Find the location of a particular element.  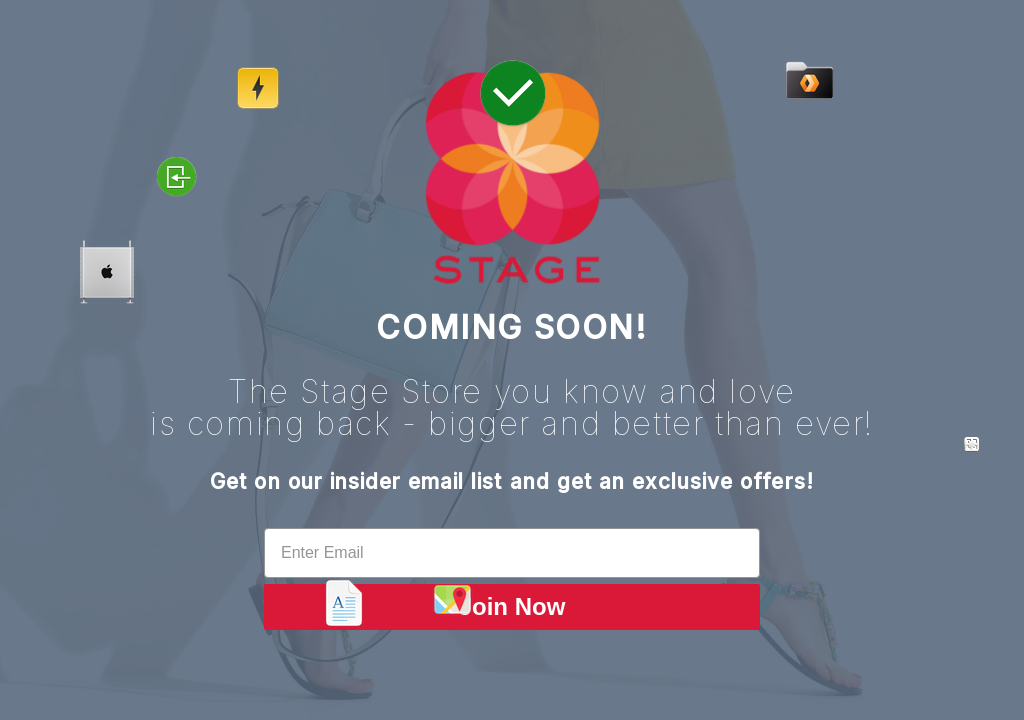

open power management settings is located at coordinates (258, 88).